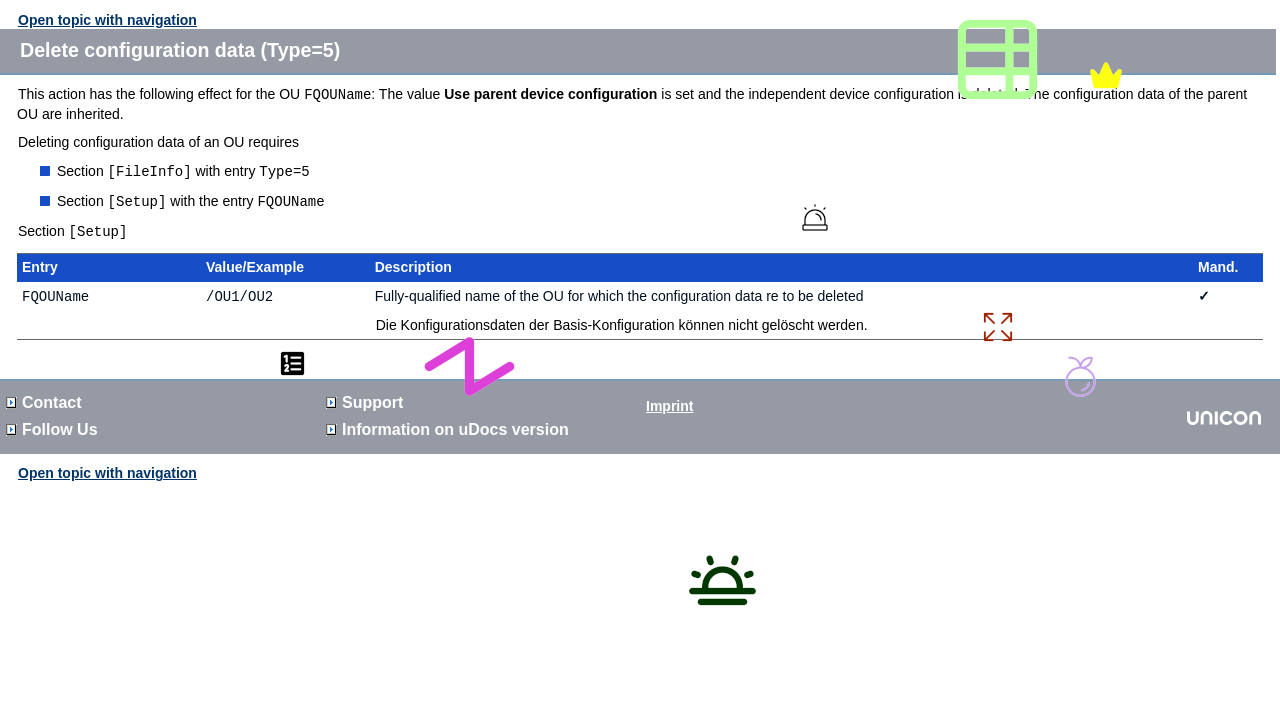 Image resolution: width=1280 pixels, height=720 pixels. Describe the element at coordinates (722, 582) in the screenshot. I see `sunrise or sunset indicator` at that location.